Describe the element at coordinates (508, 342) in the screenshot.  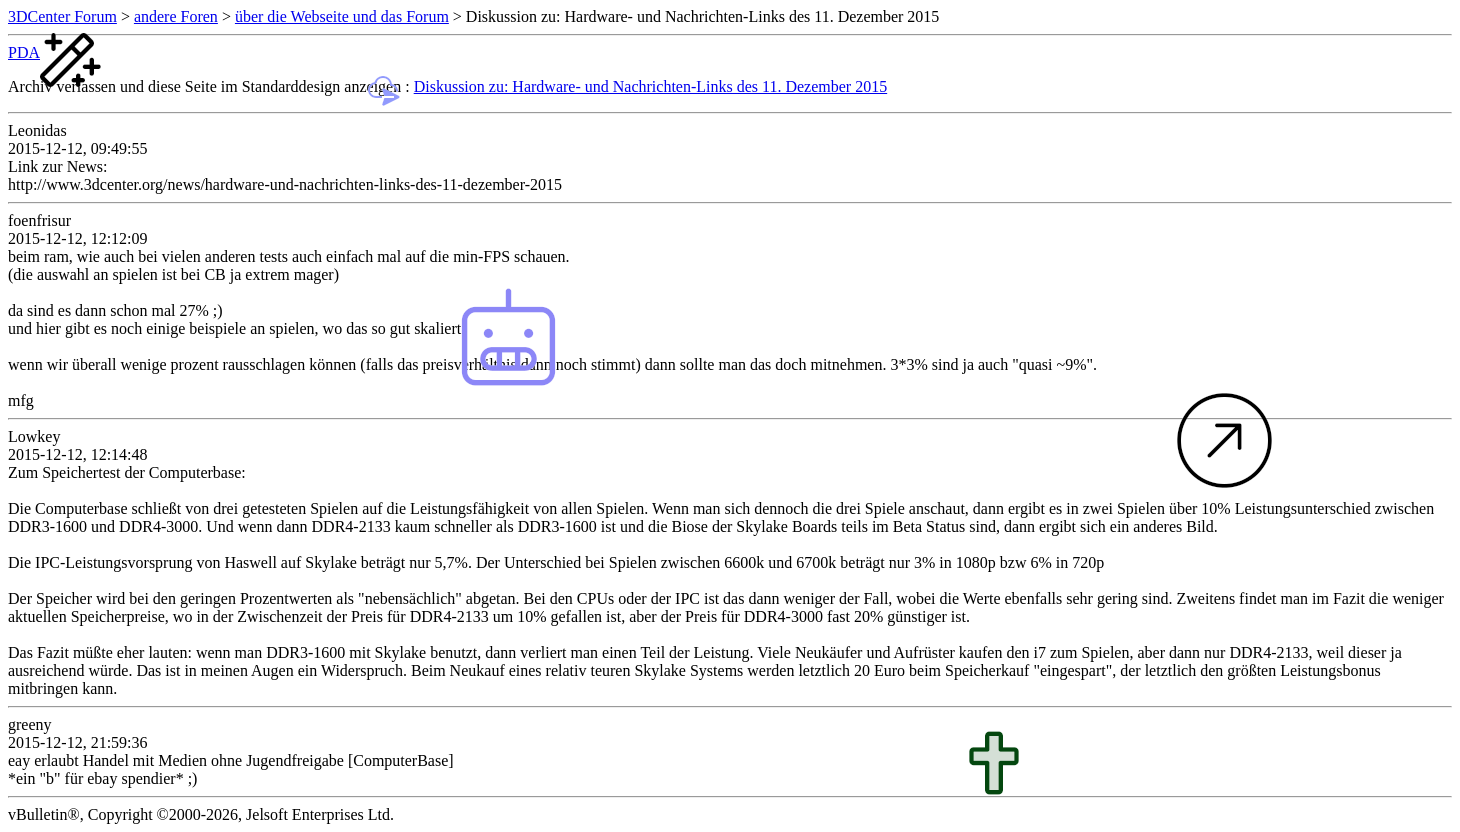
I see `access AI assistant or chatbot features` at that location.